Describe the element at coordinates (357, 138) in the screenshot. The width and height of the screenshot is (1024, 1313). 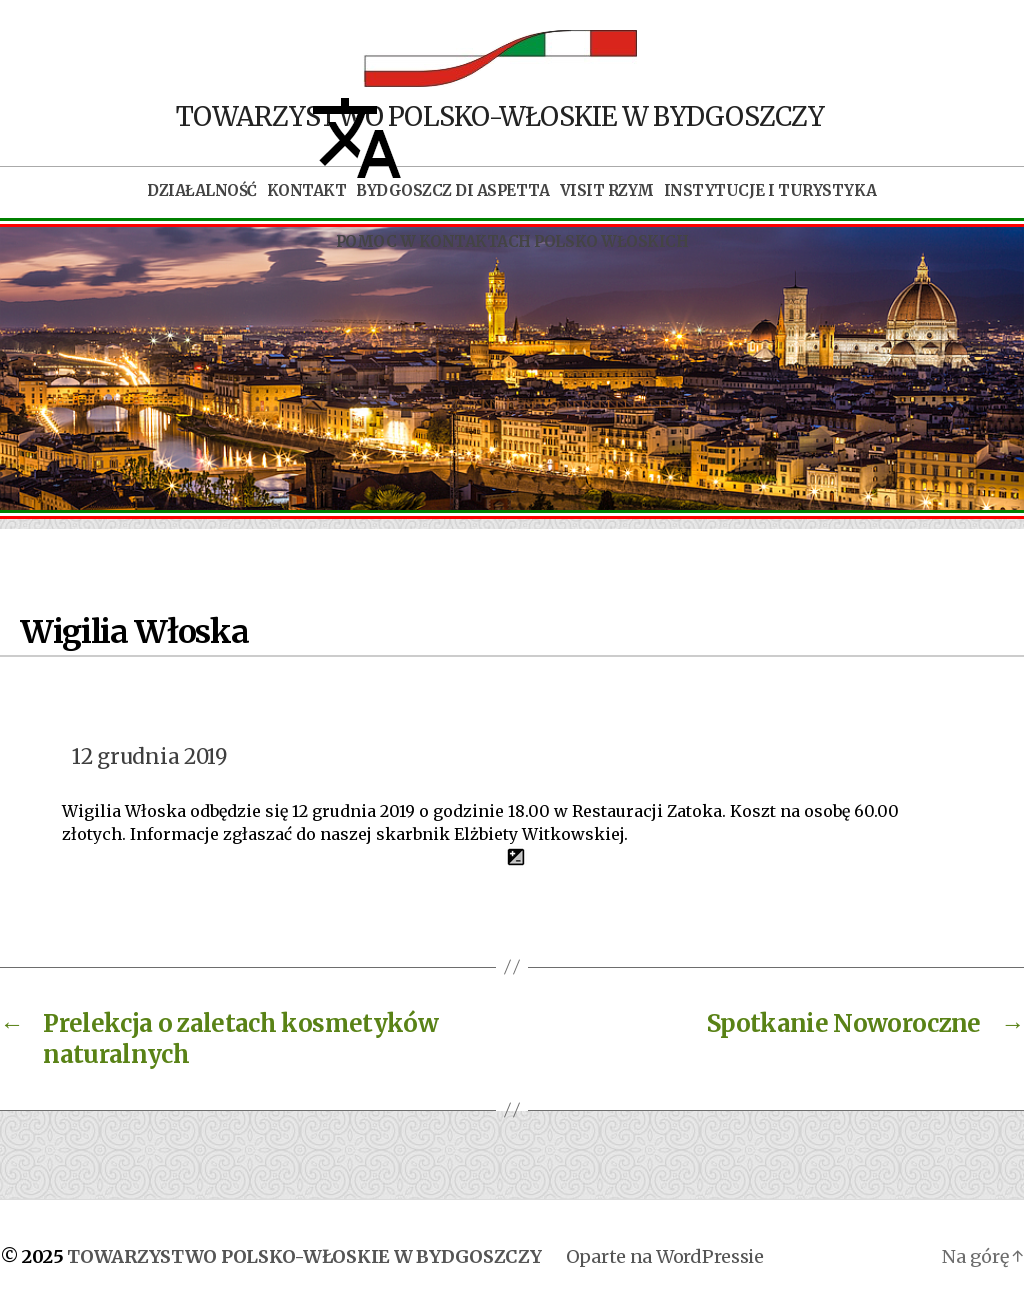
I see `translate text to another language` at that location.